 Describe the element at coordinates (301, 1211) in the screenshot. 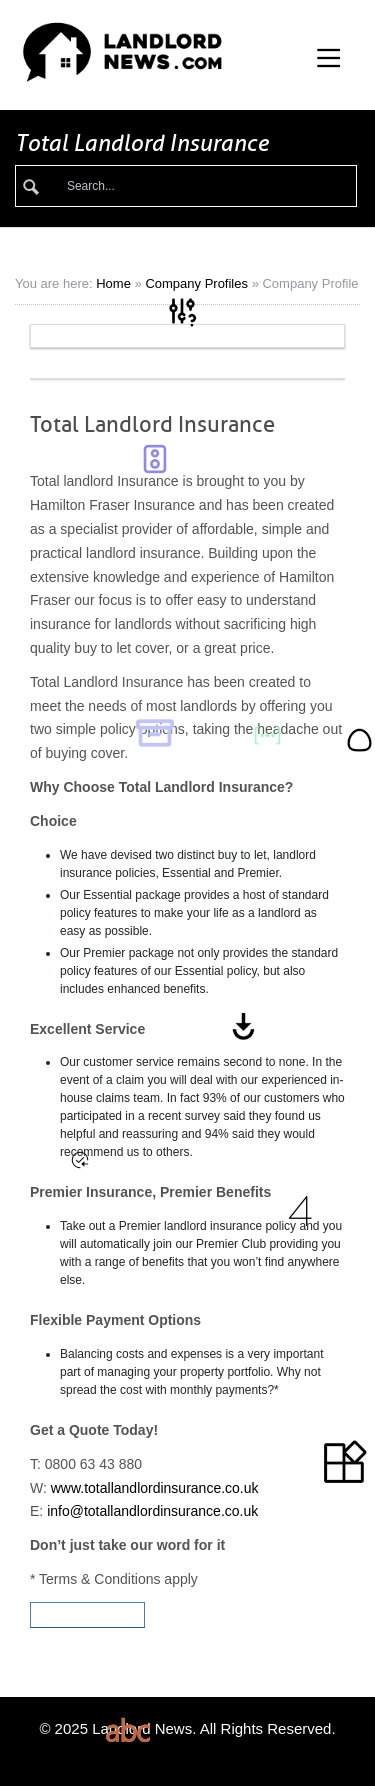

I see `indicates step four in a sequence or process` at that location.